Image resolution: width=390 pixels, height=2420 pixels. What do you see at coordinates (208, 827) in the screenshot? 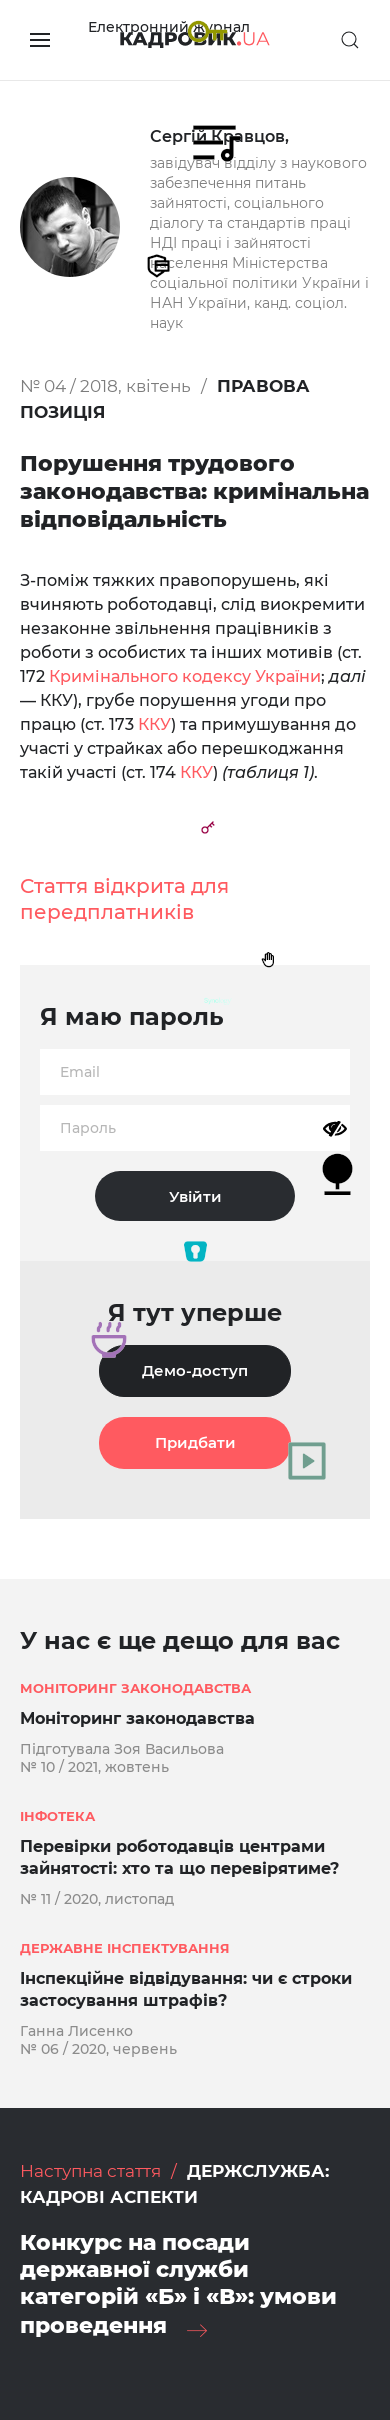
I see `access security or authentication settings` at bounding box center [208, 827].